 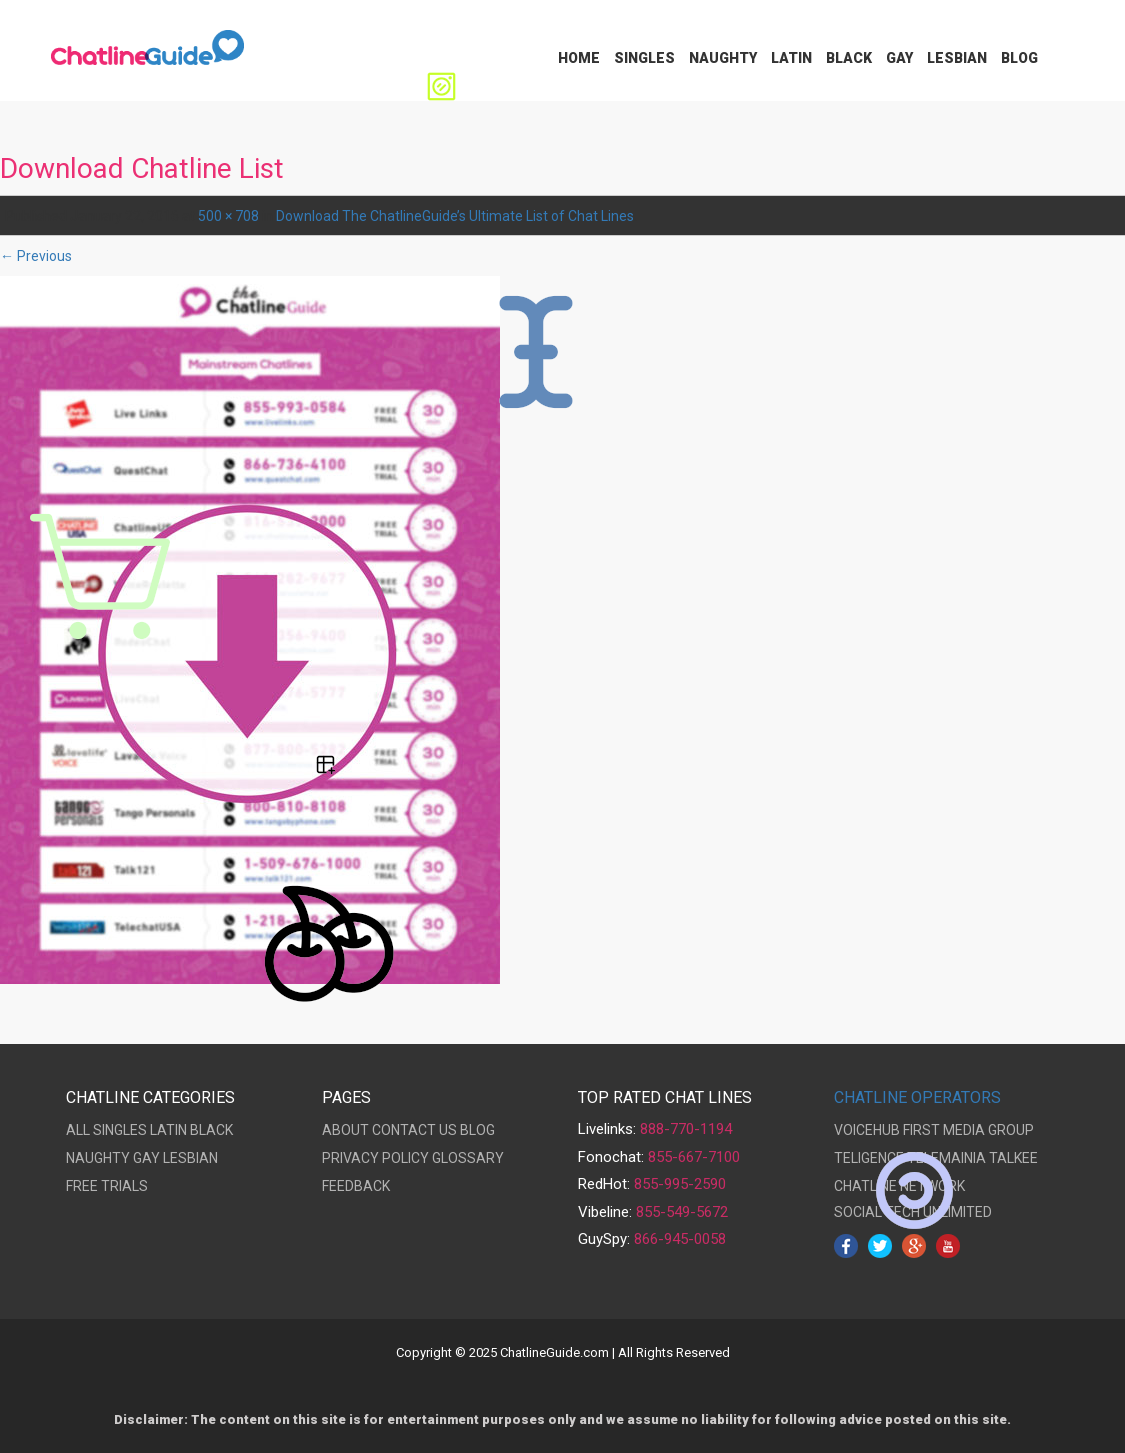 I want to click on indicates fruit or produce category, so click(x=327, y=944).